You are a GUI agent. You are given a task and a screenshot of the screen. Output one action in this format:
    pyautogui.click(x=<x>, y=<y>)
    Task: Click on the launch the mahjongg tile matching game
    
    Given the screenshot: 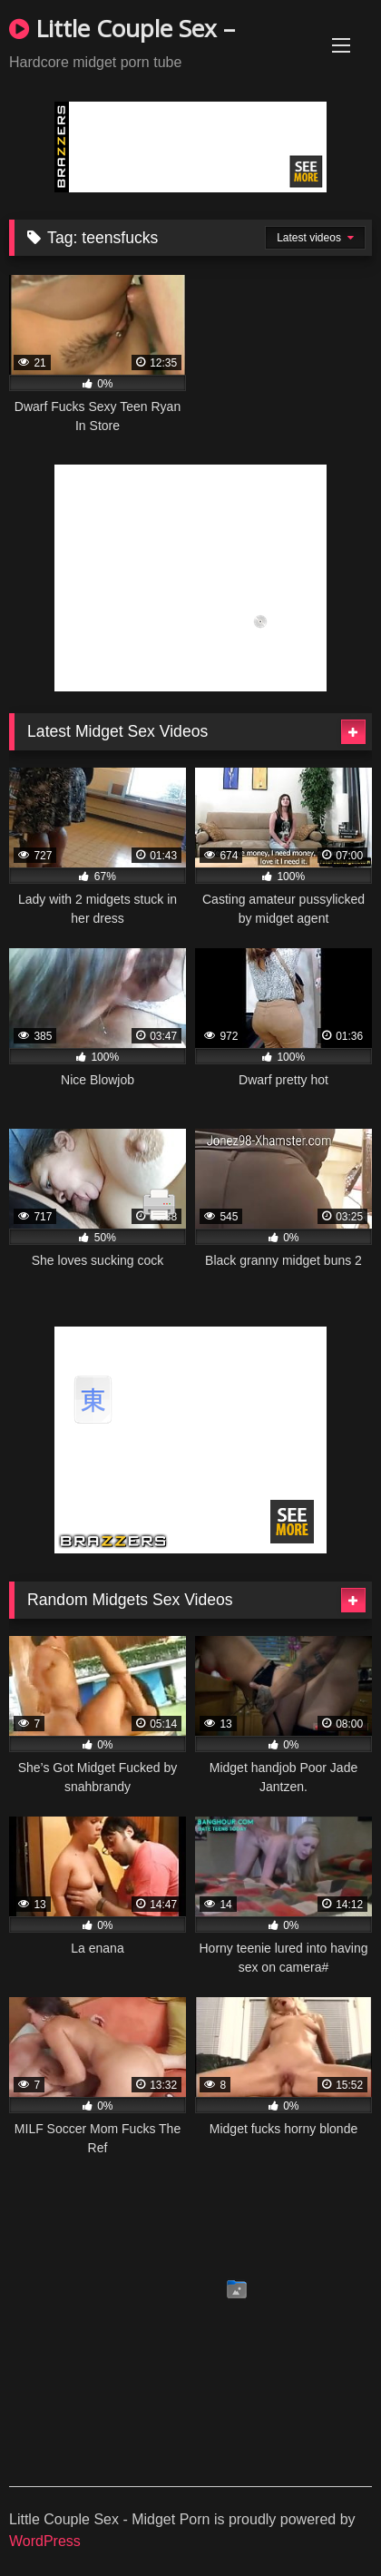 What is the action you would take?
    pyautogui.click(x=93, y=1399)
    